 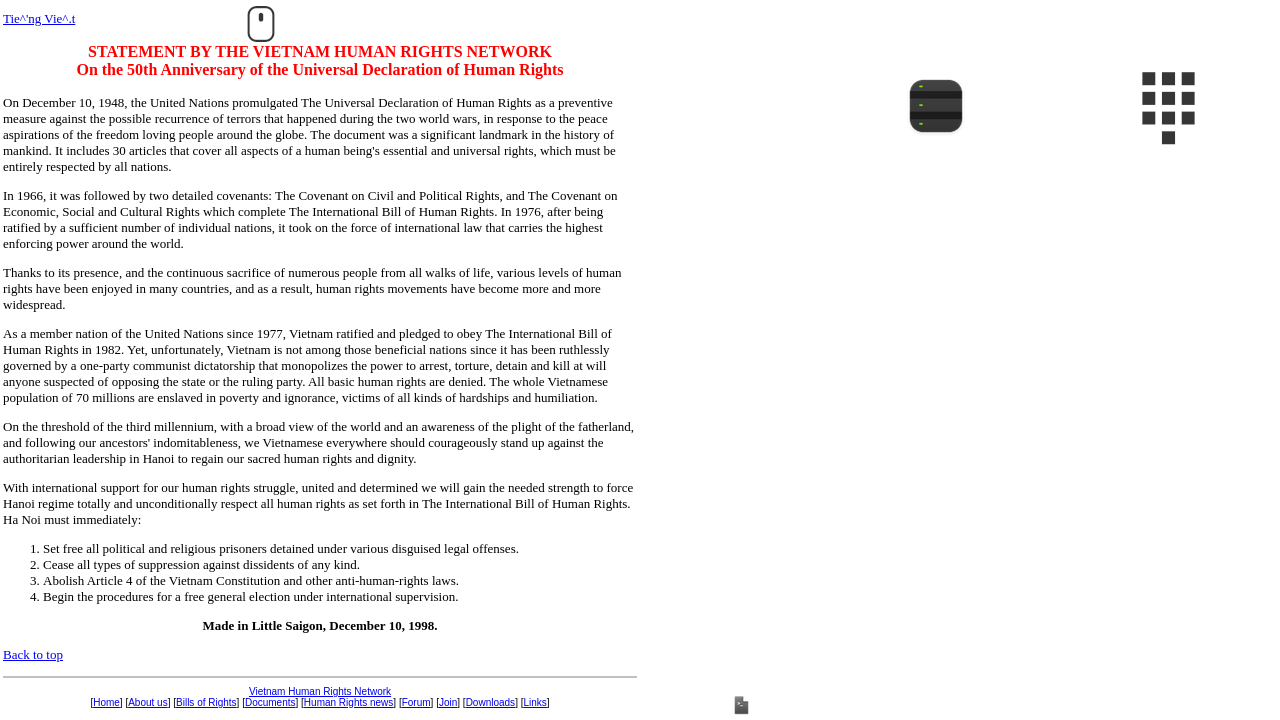 I want to click on access mouse settings, so click(x=261, y=24).